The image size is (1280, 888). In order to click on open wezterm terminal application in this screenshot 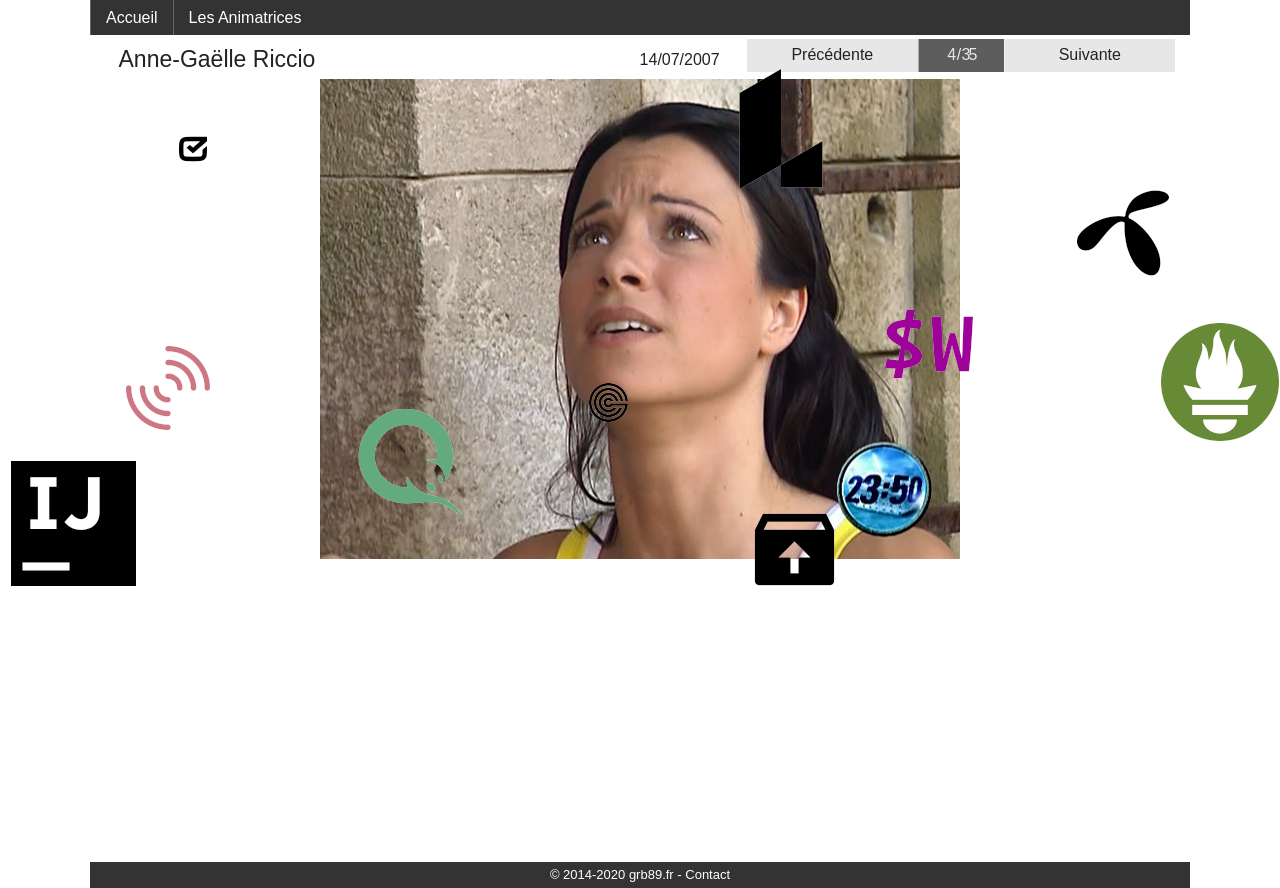, I will do `click(929, 344)`.